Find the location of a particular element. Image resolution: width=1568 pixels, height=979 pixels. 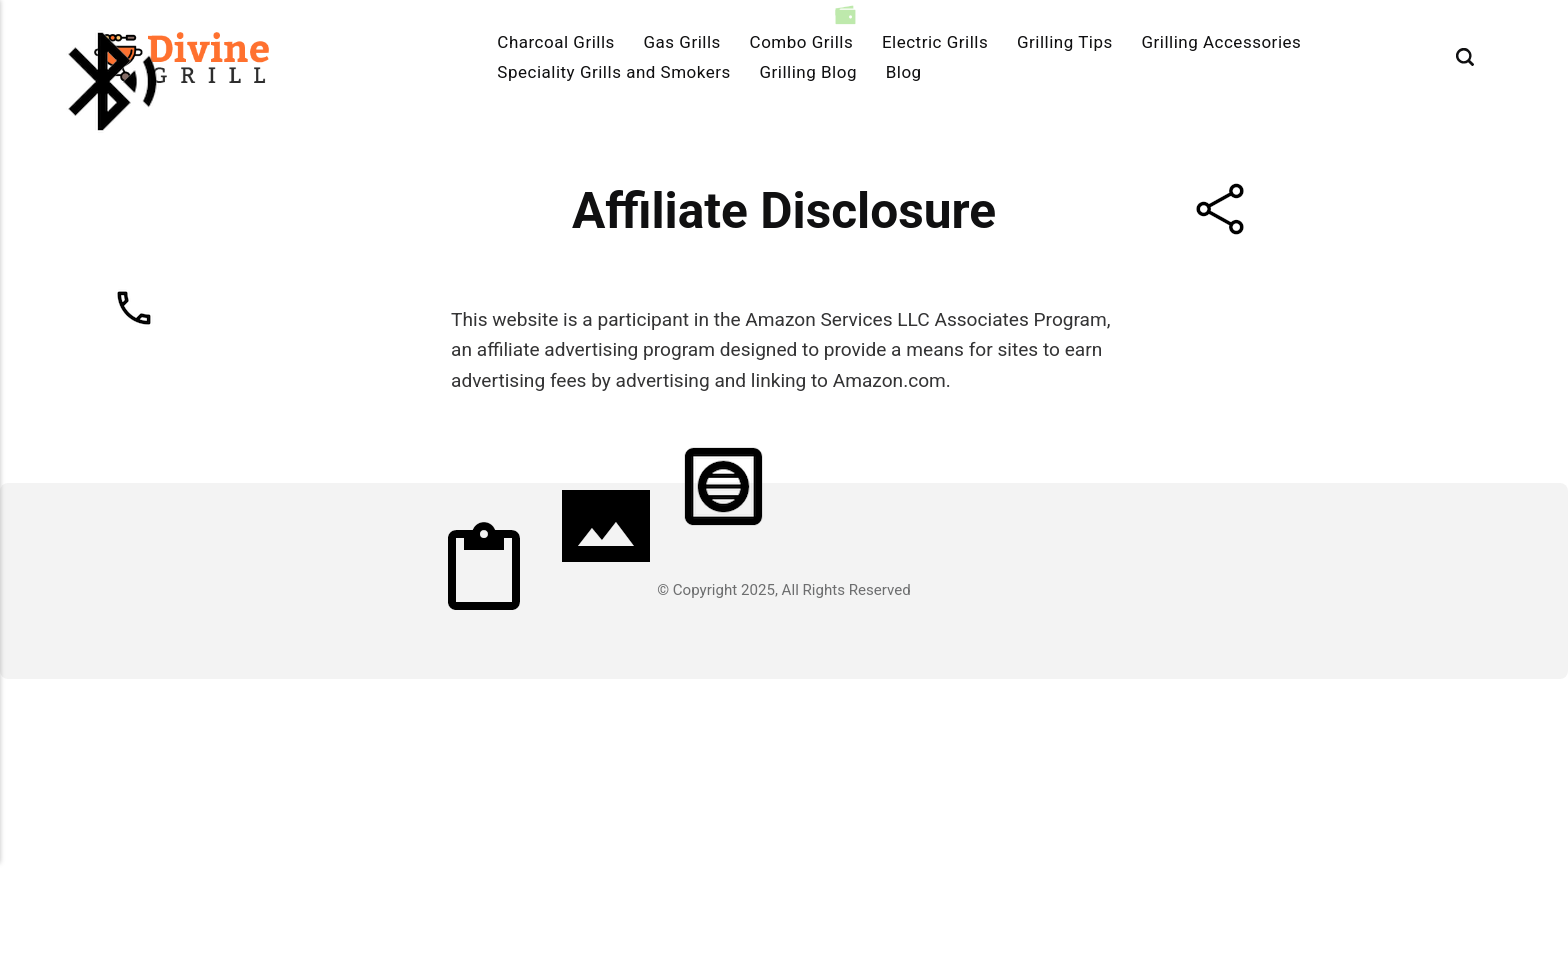

bluetooth audio is currently active is located at coordinates (112, 81).